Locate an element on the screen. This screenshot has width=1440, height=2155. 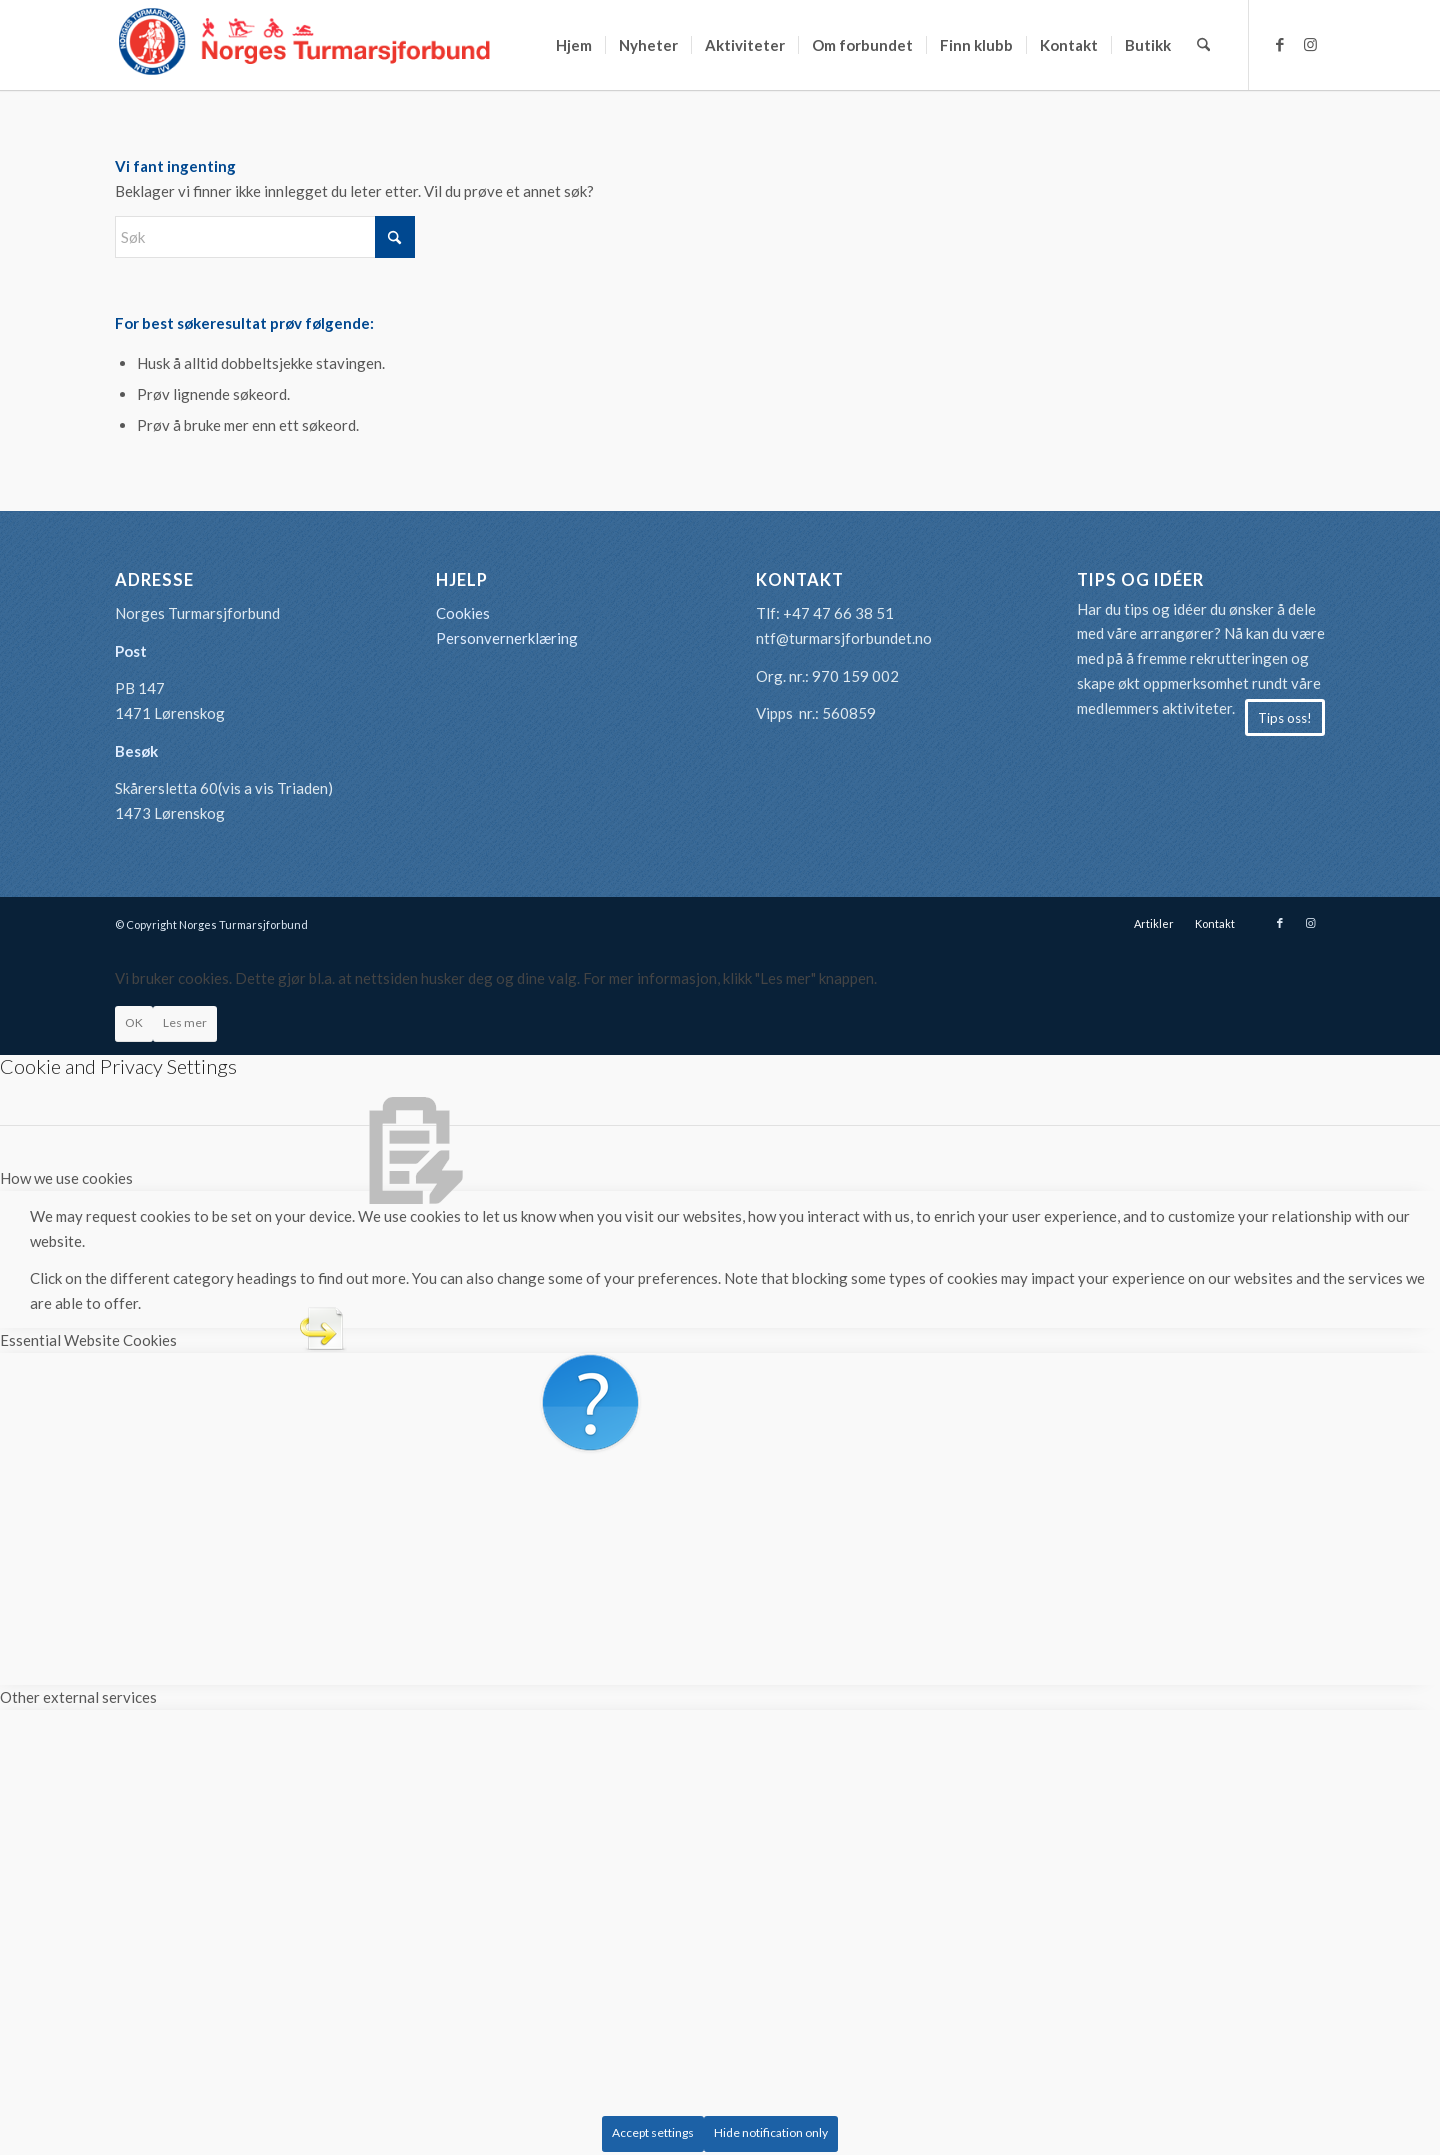
access help documentation is located at coordinates (590, 1402).